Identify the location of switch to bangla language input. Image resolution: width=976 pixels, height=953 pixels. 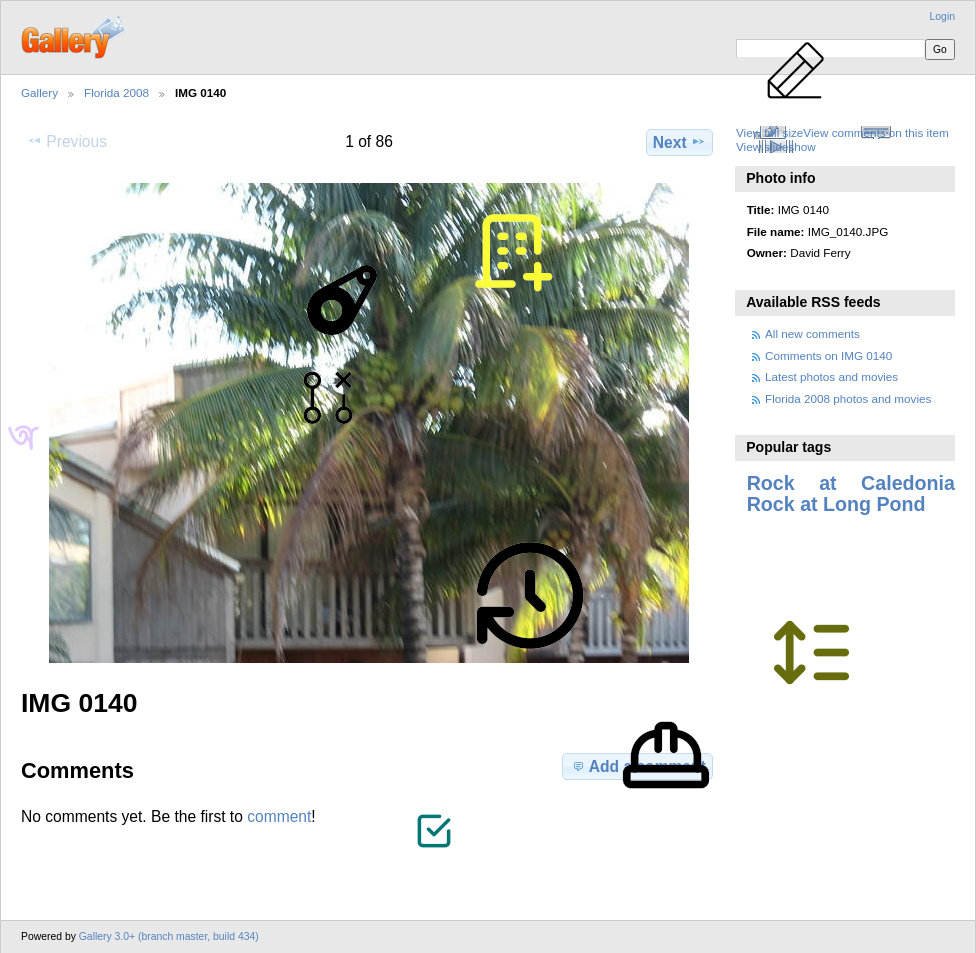
(23, 437).